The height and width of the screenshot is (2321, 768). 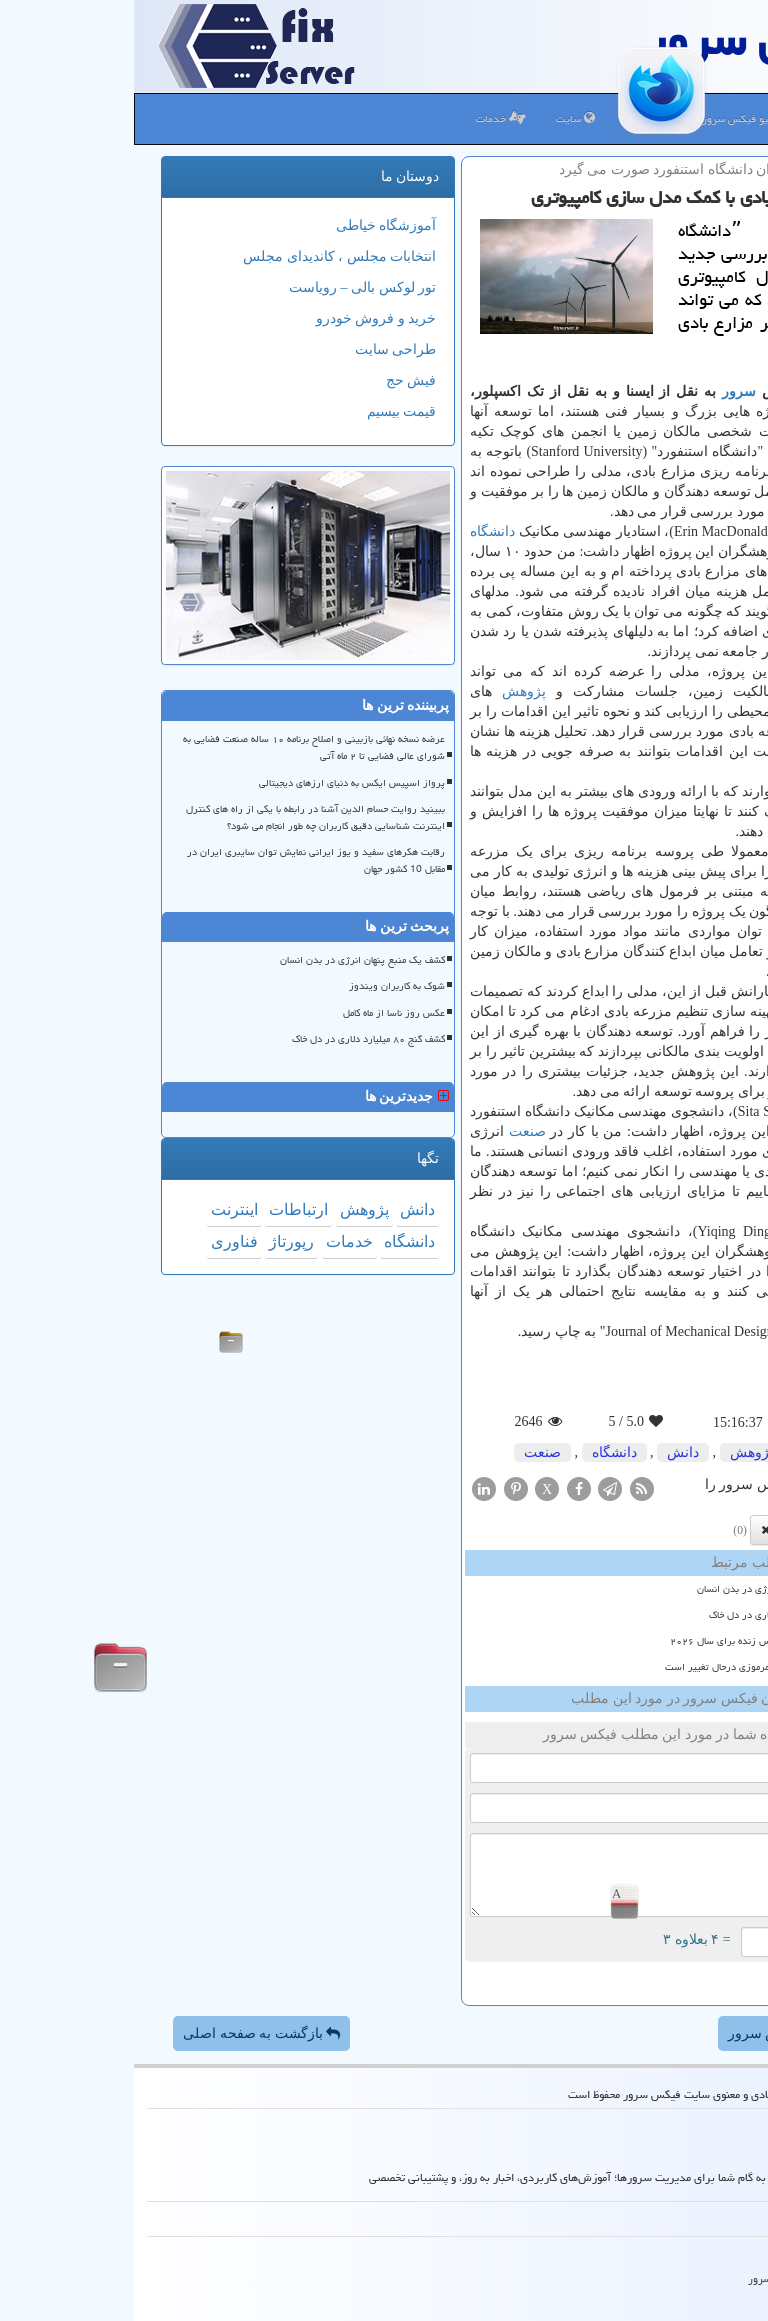 What do you see at coordinates (624, 1901) in the screenshot?
I see `open simple scan document scanner app` at bounding box center [624, 1901].